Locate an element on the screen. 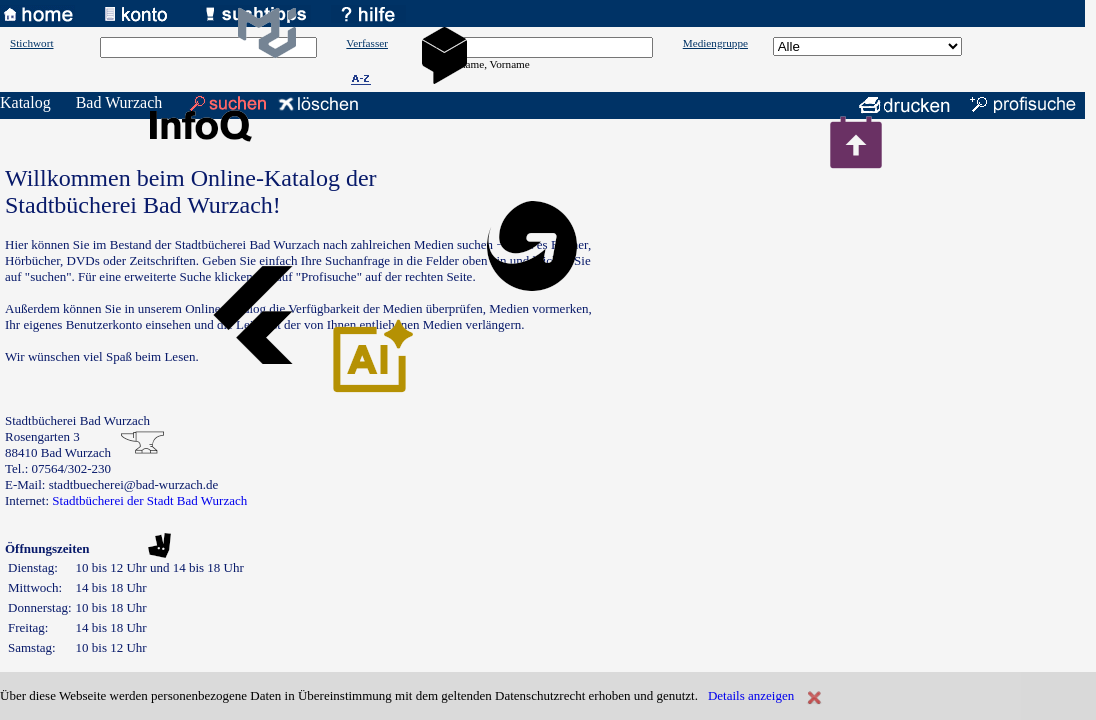 This screenshot has height=720, width=1096. conda-forge community package repository is located at coordinates (142, 442).